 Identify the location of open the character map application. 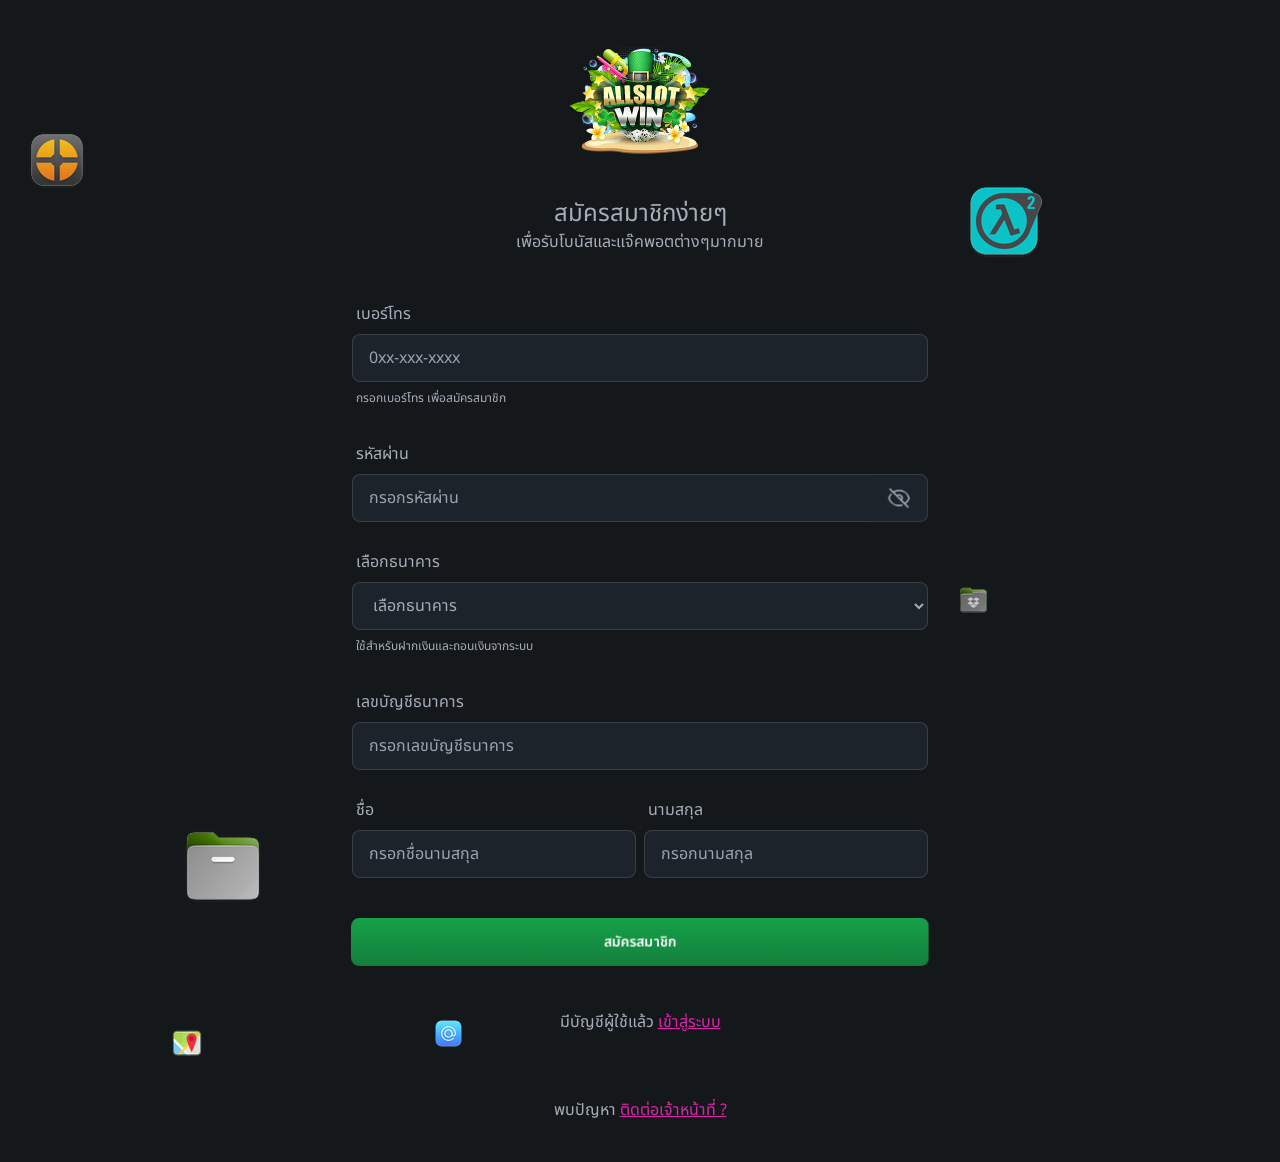
(448, 1033).